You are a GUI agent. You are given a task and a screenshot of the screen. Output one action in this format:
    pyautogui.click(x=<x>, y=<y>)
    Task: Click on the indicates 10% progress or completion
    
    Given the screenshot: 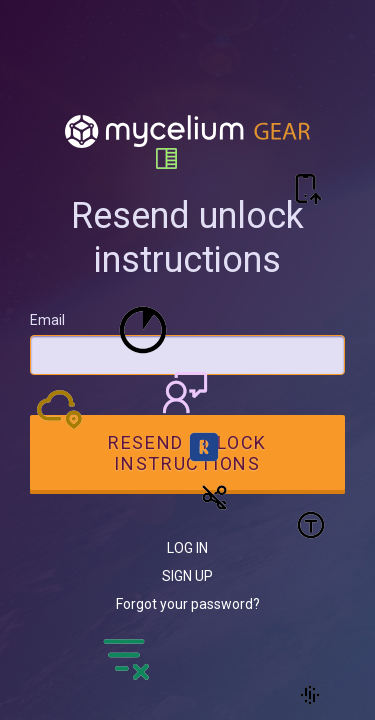 What is the action you would take?
    pyautogui.click(x=143, y=330)
    